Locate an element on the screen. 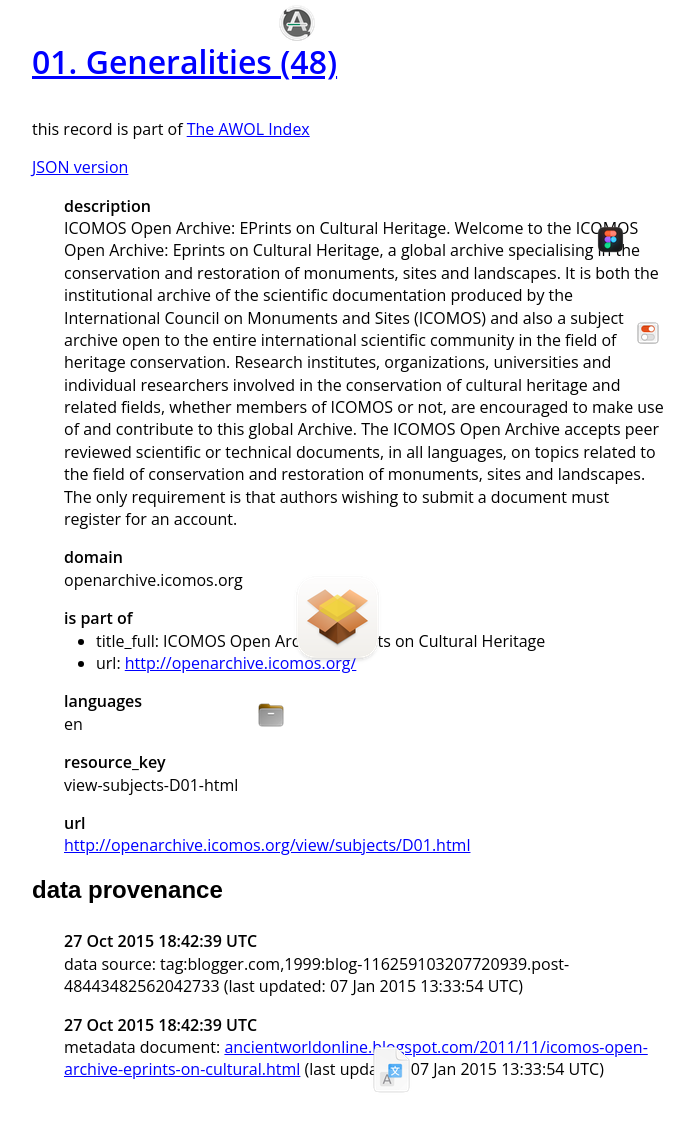  a gettext translation file for software localization is located at coordinates (391, 1069).